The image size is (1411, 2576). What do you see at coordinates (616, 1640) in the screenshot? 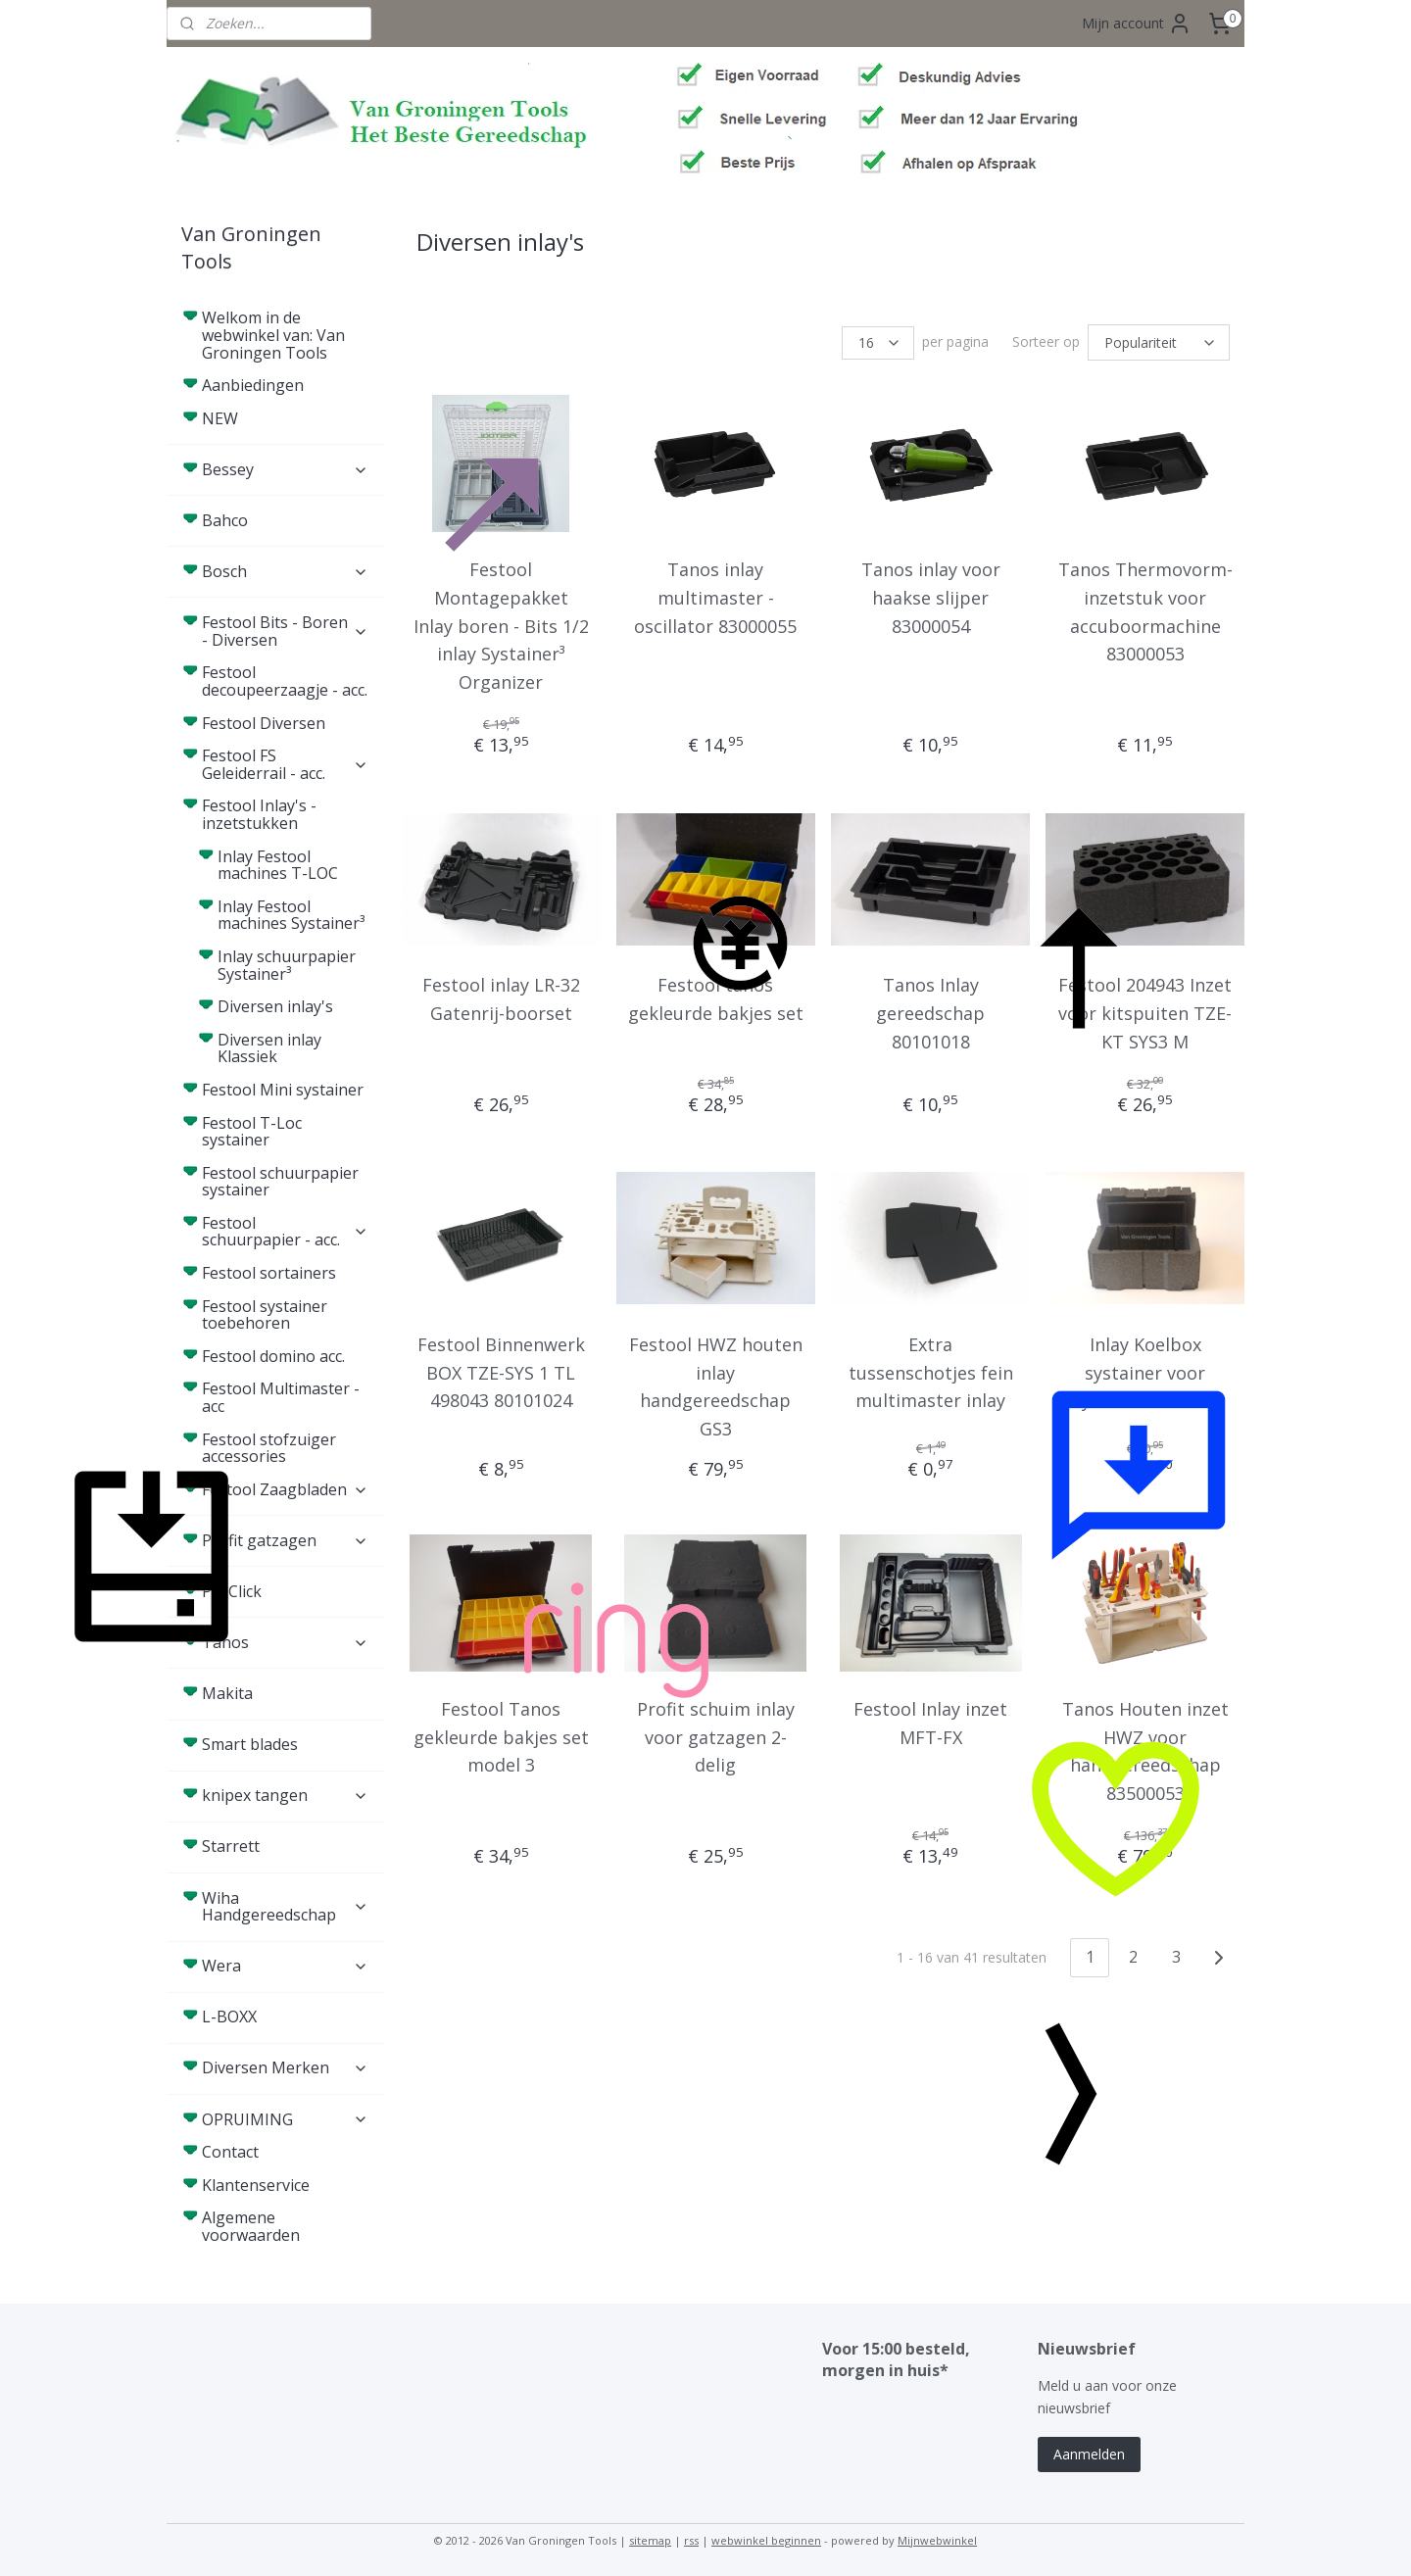
I see `open the Ring smart home app` at bounding box center [616, 1640].